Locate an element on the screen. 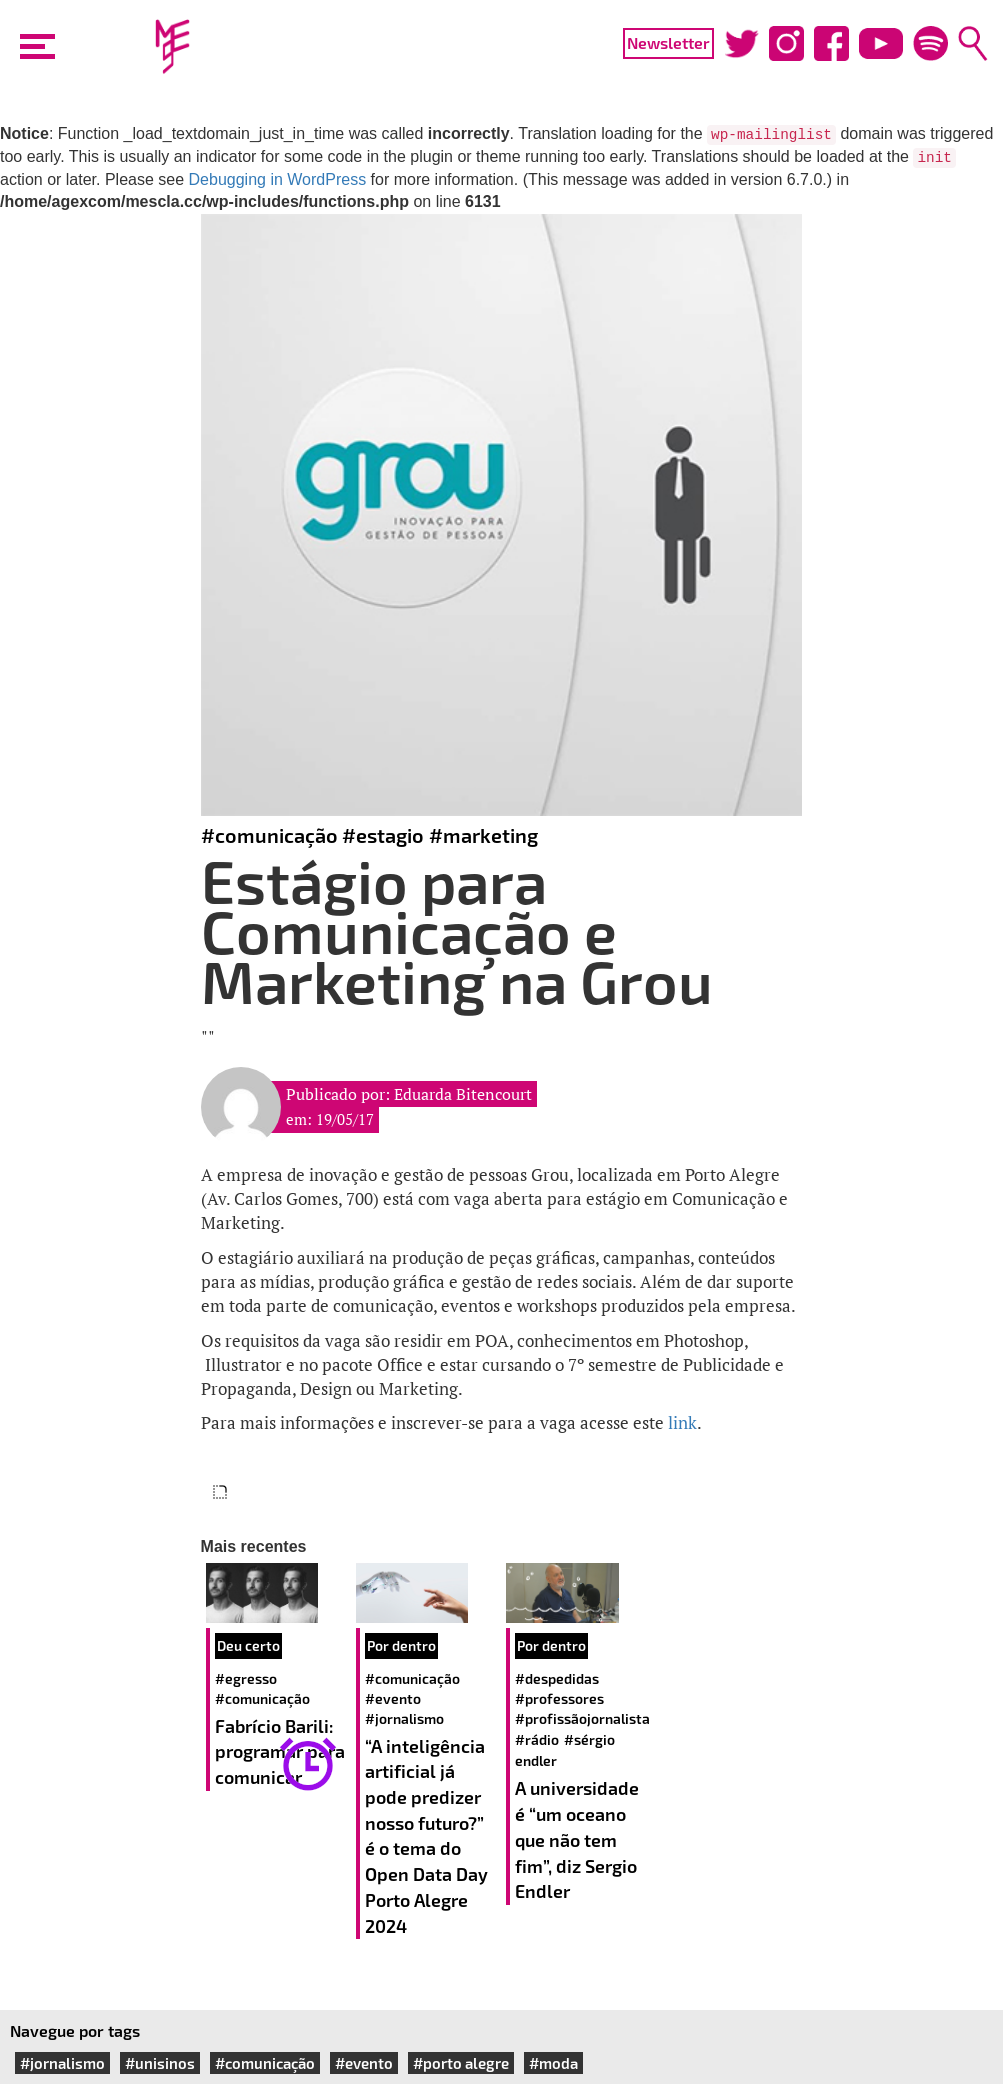 The height and width of the screenshot is (2084, 1003). set or manage alarms is located at coordinates (308, 1763).